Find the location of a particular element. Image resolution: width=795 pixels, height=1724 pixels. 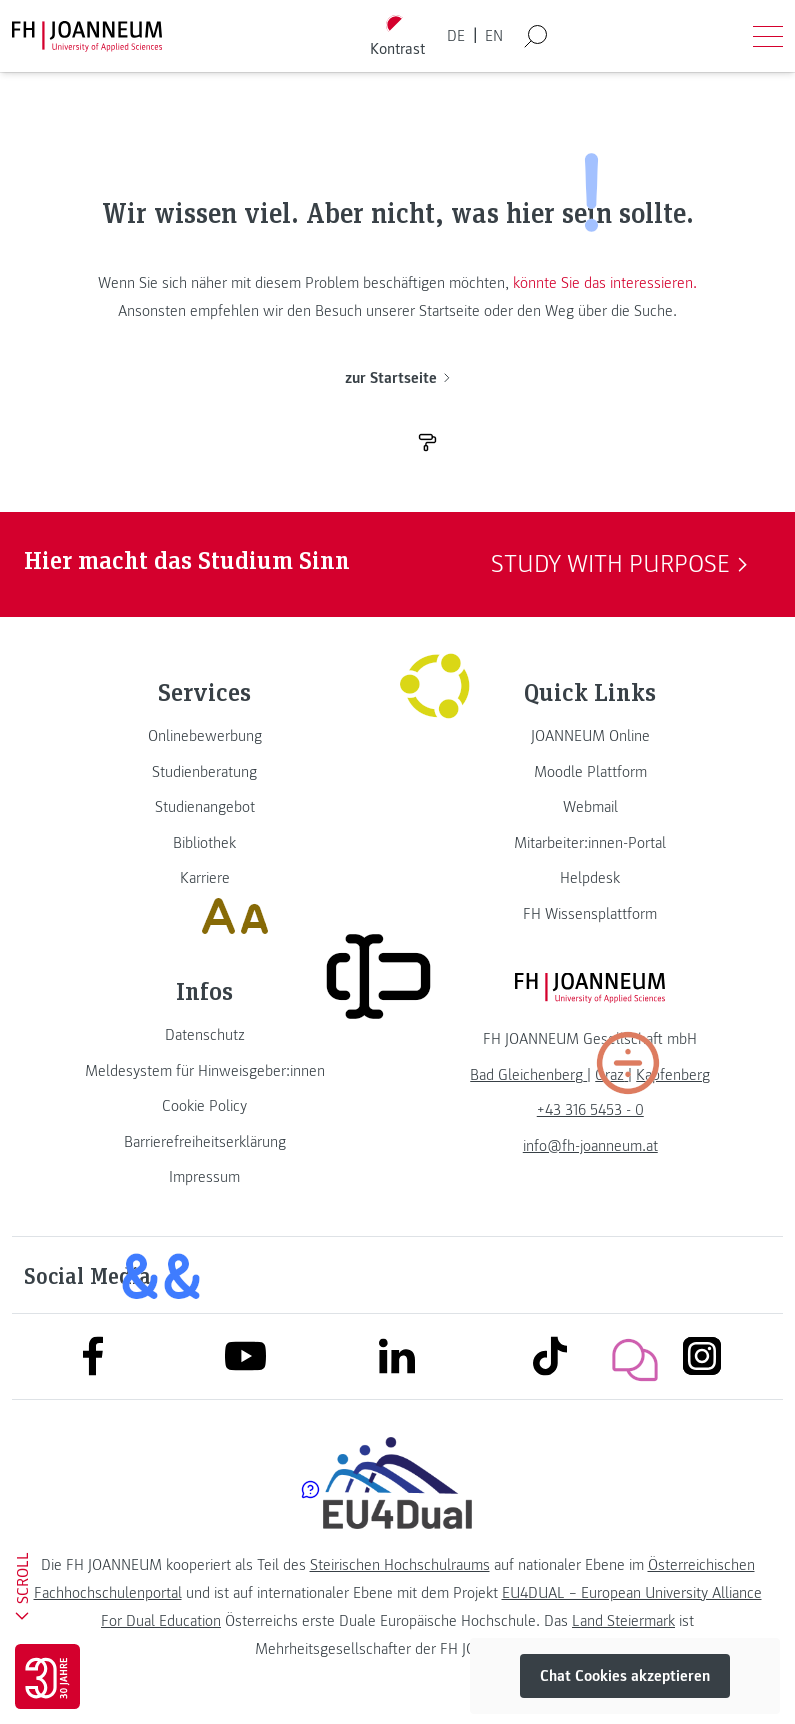

open chat or messaging is located at coordinates (635, 1360).